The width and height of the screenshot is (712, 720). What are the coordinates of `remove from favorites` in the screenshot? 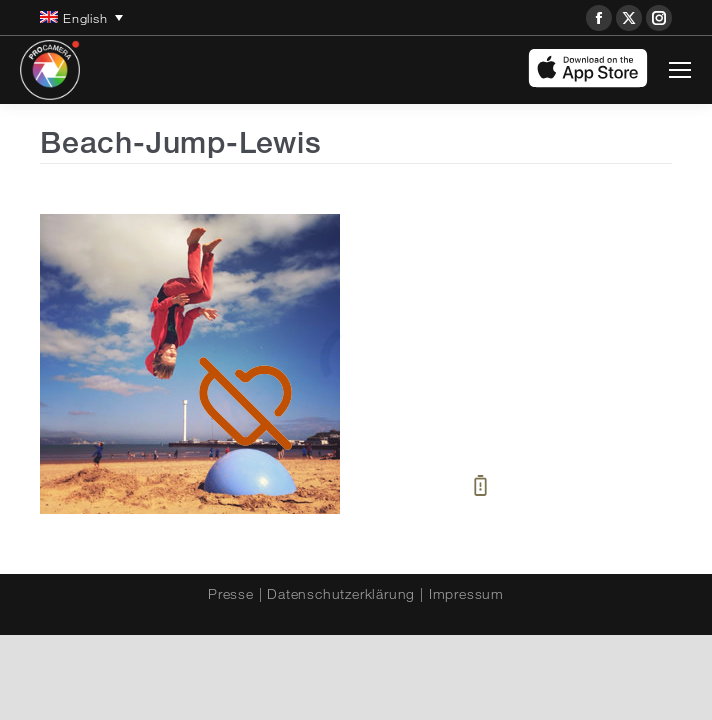 It's located at (245, 403).